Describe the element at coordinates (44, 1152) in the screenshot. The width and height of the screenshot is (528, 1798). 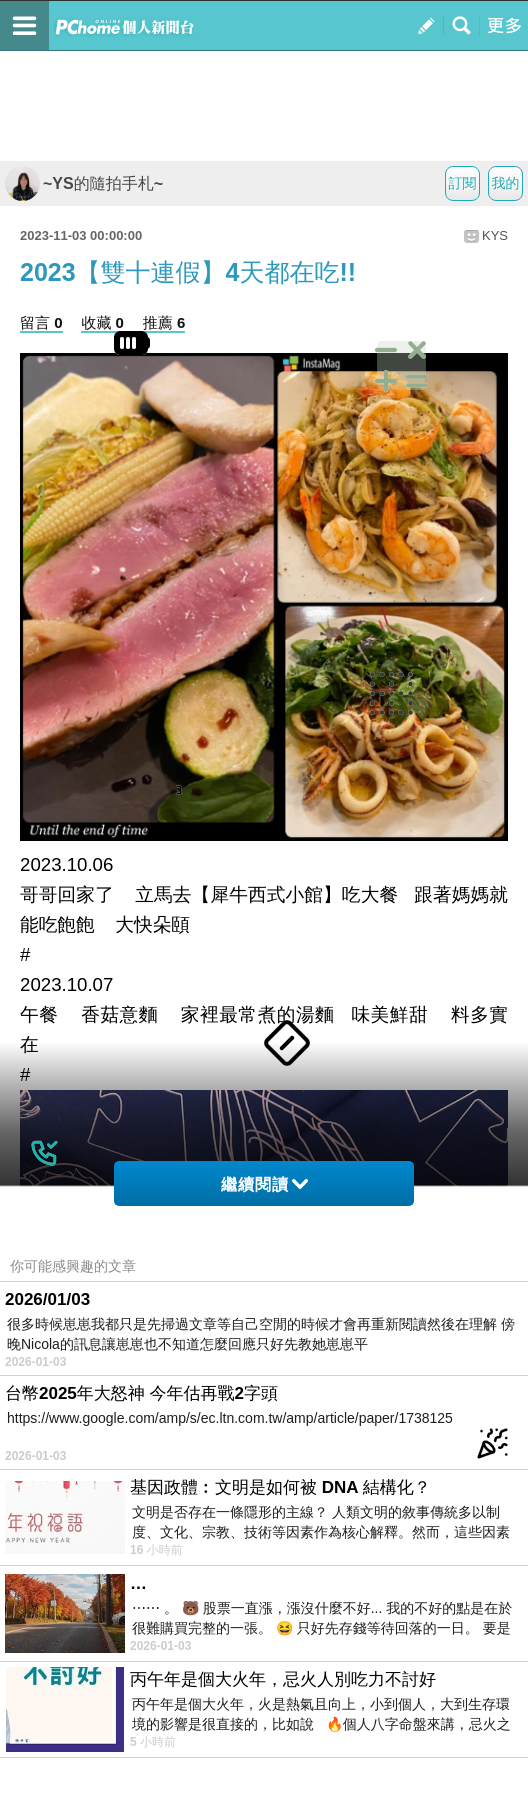
I see `call completed successfully` at that location.